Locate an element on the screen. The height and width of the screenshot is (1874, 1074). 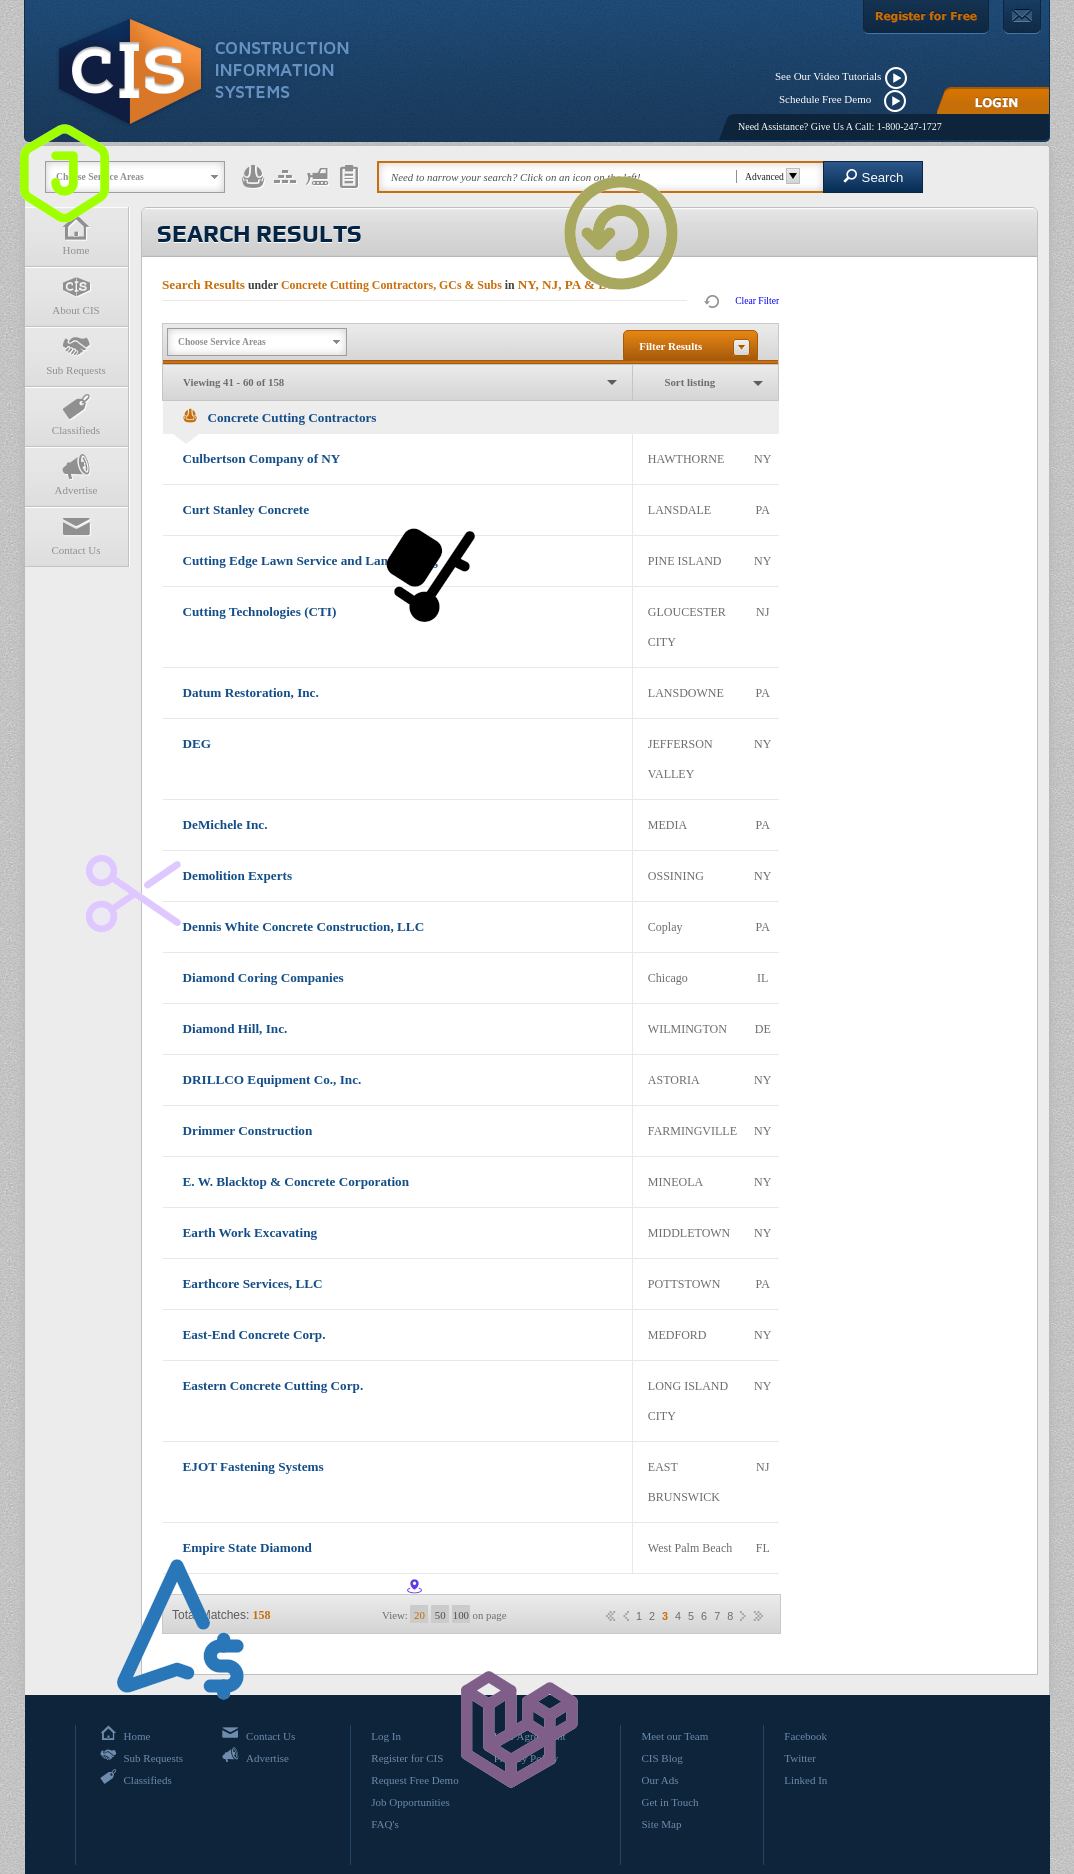
cut selected content is located at coordinates (131, 893).